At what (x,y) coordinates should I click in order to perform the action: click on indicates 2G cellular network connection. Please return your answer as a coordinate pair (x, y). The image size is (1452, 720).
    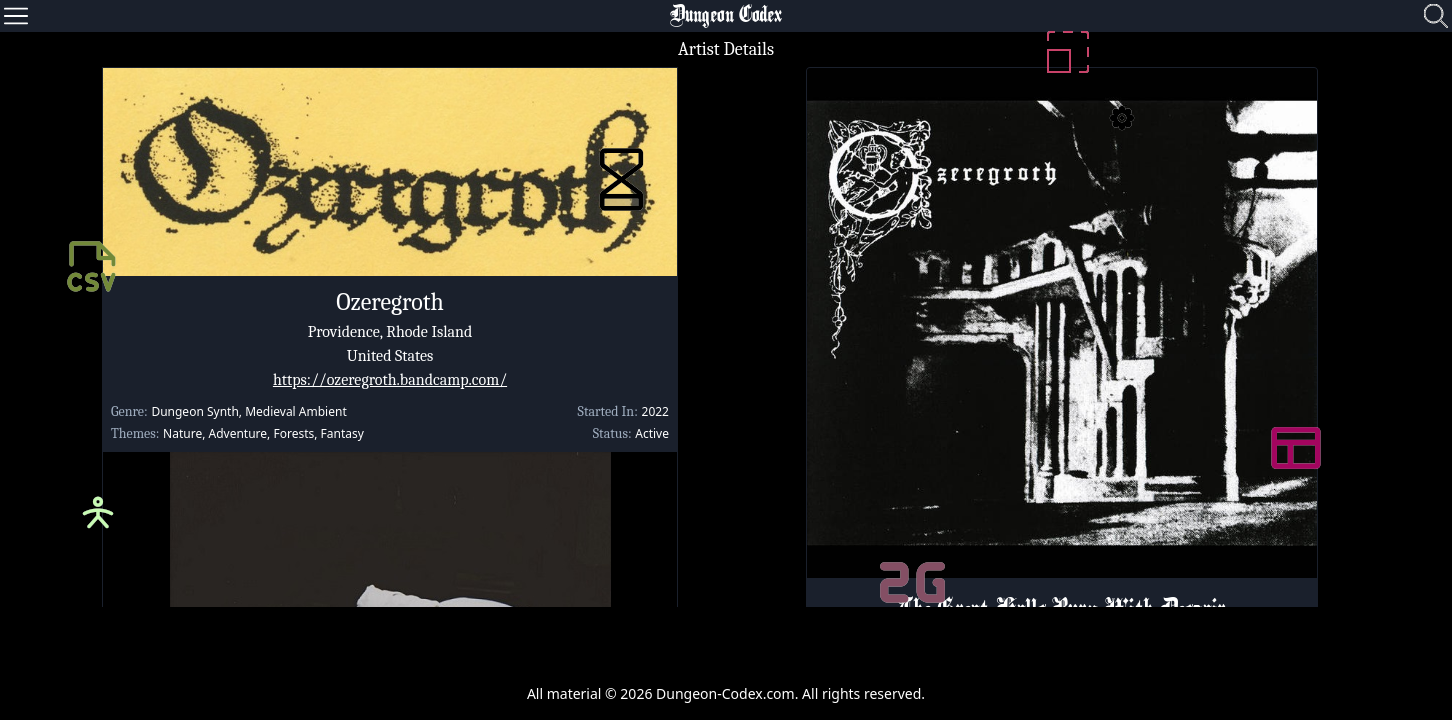
    Looking at the image, I should click on (912, 582).